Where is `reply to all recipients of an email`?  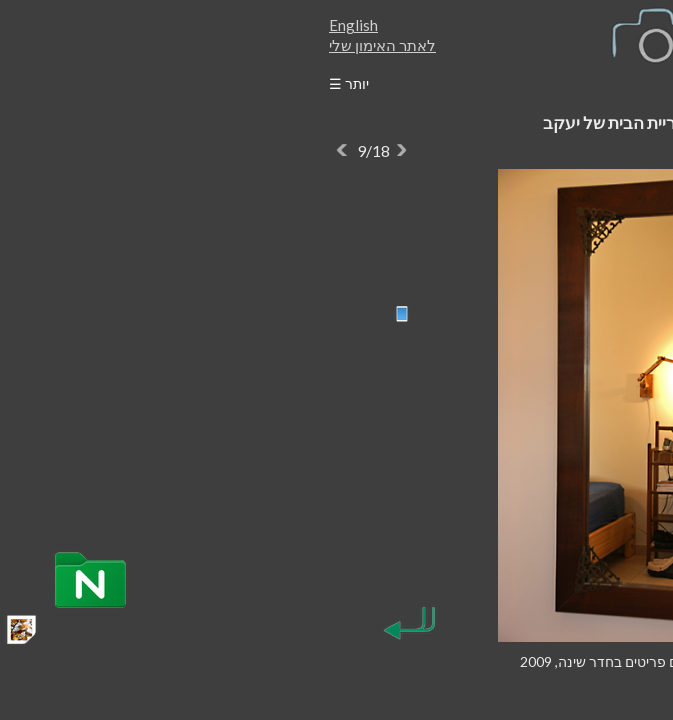
reply to all recipients of an email is located at coordinates (408, 619).